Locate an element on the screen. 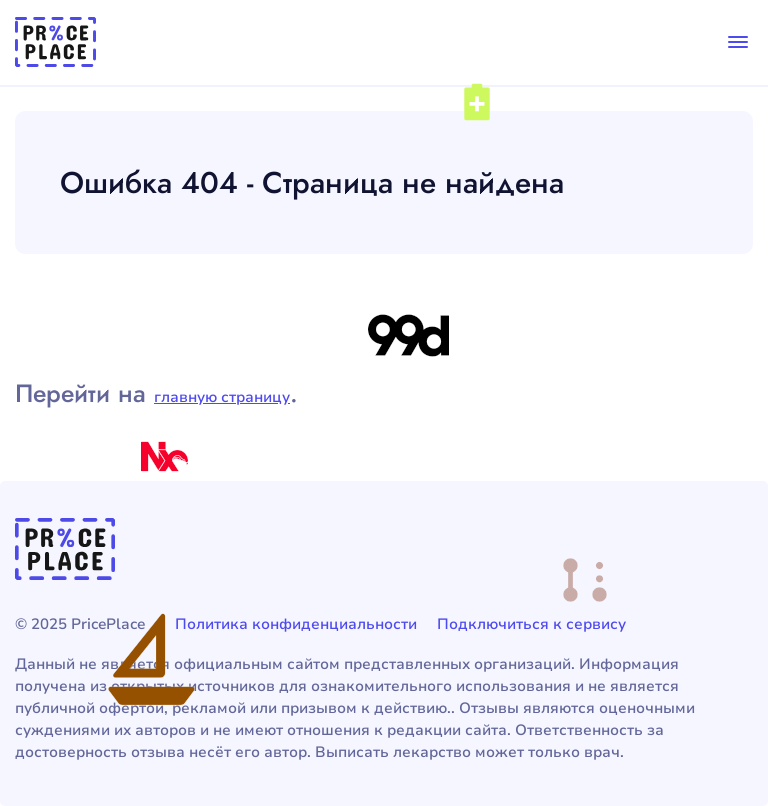 Image resolution: width=768 pixels, height=806 pixels. nx build system logo is located at coordinates (164, 456).